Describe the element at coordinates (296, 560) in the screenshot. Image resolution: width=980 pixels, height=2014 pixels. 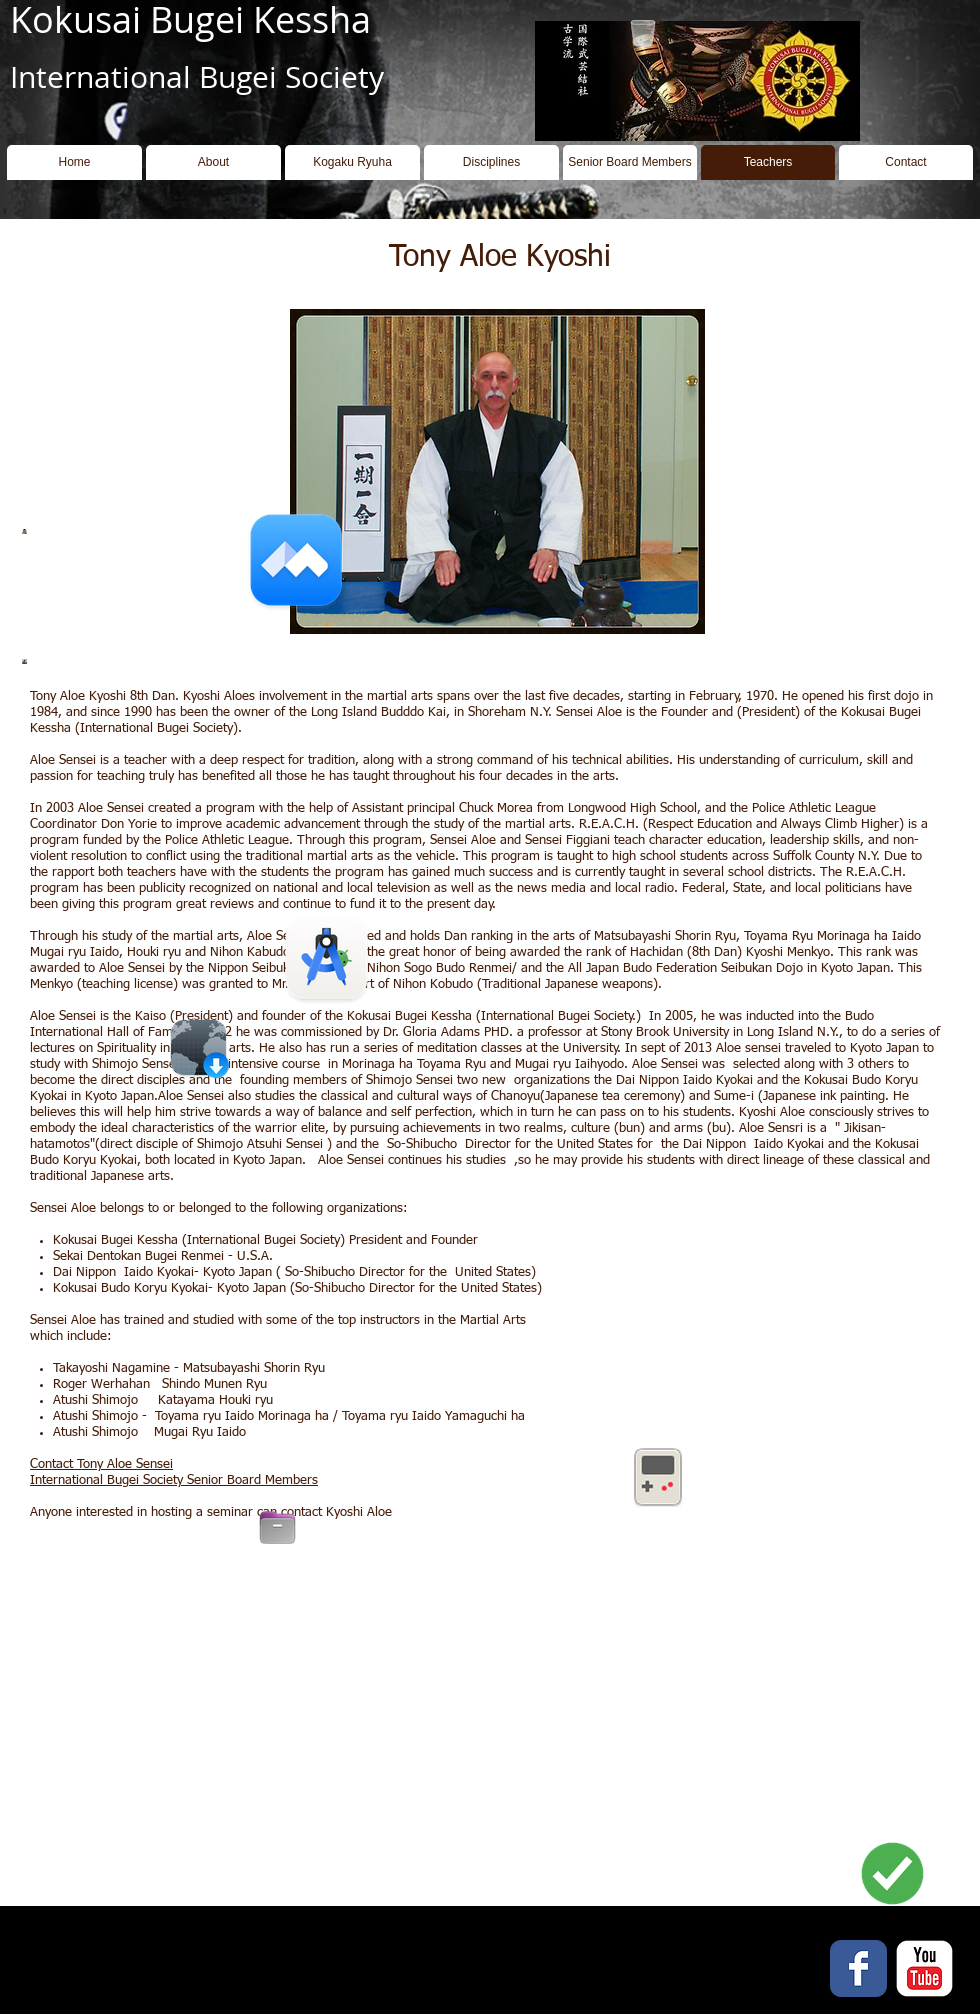
I see `open meeting or video conferencing app` at that location.